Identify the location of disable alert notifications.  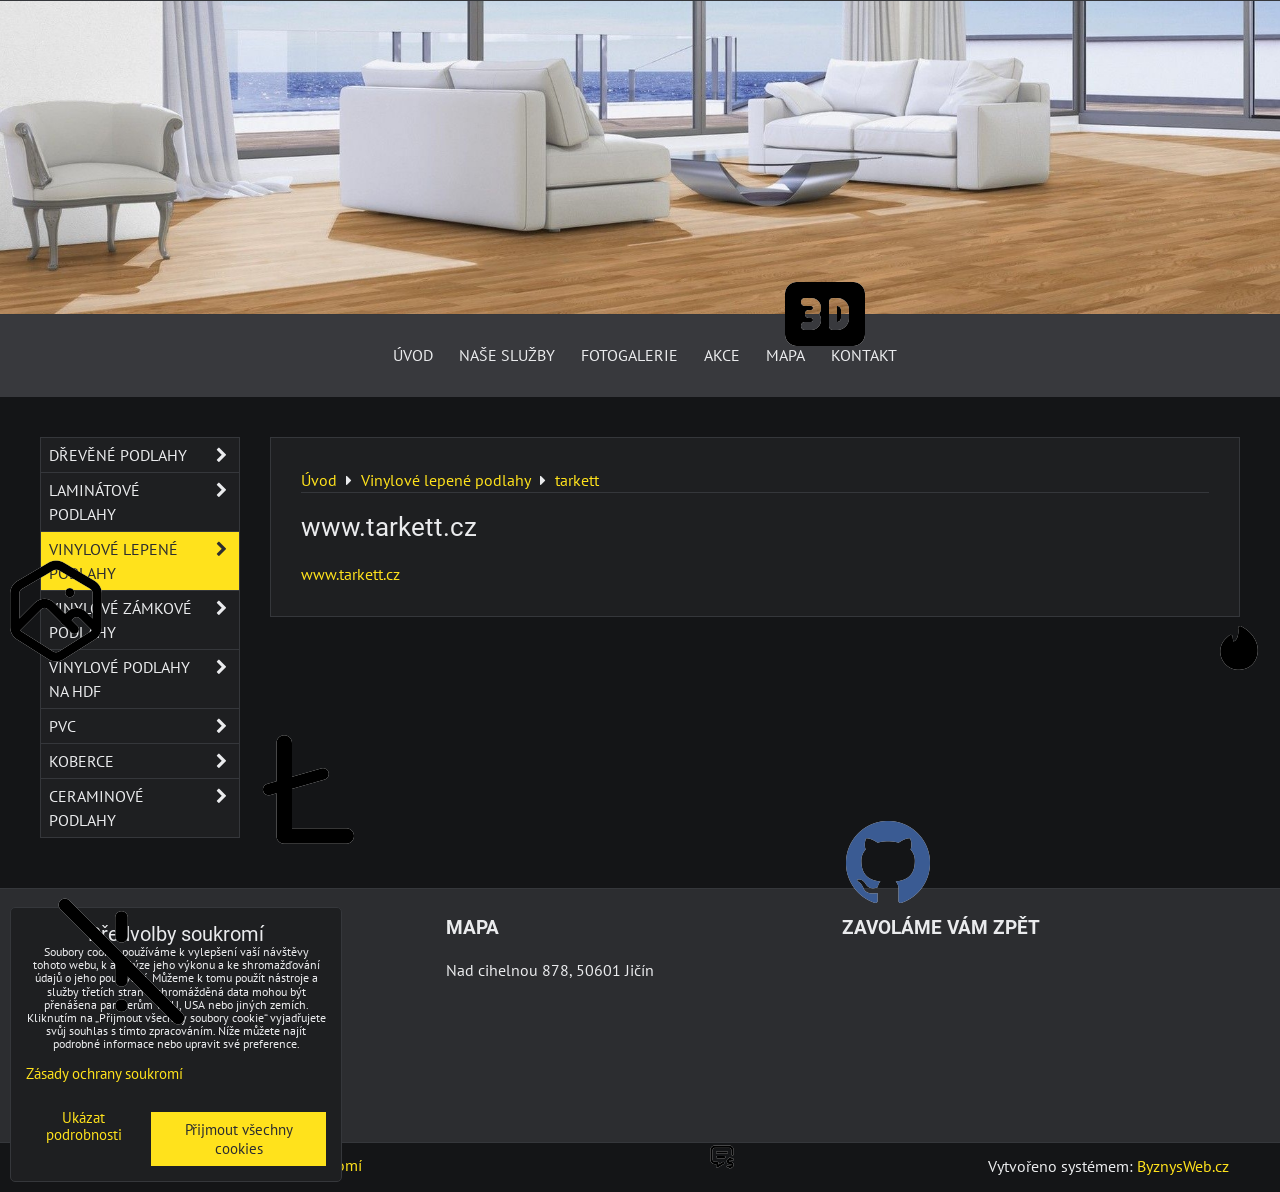
(121, 961).